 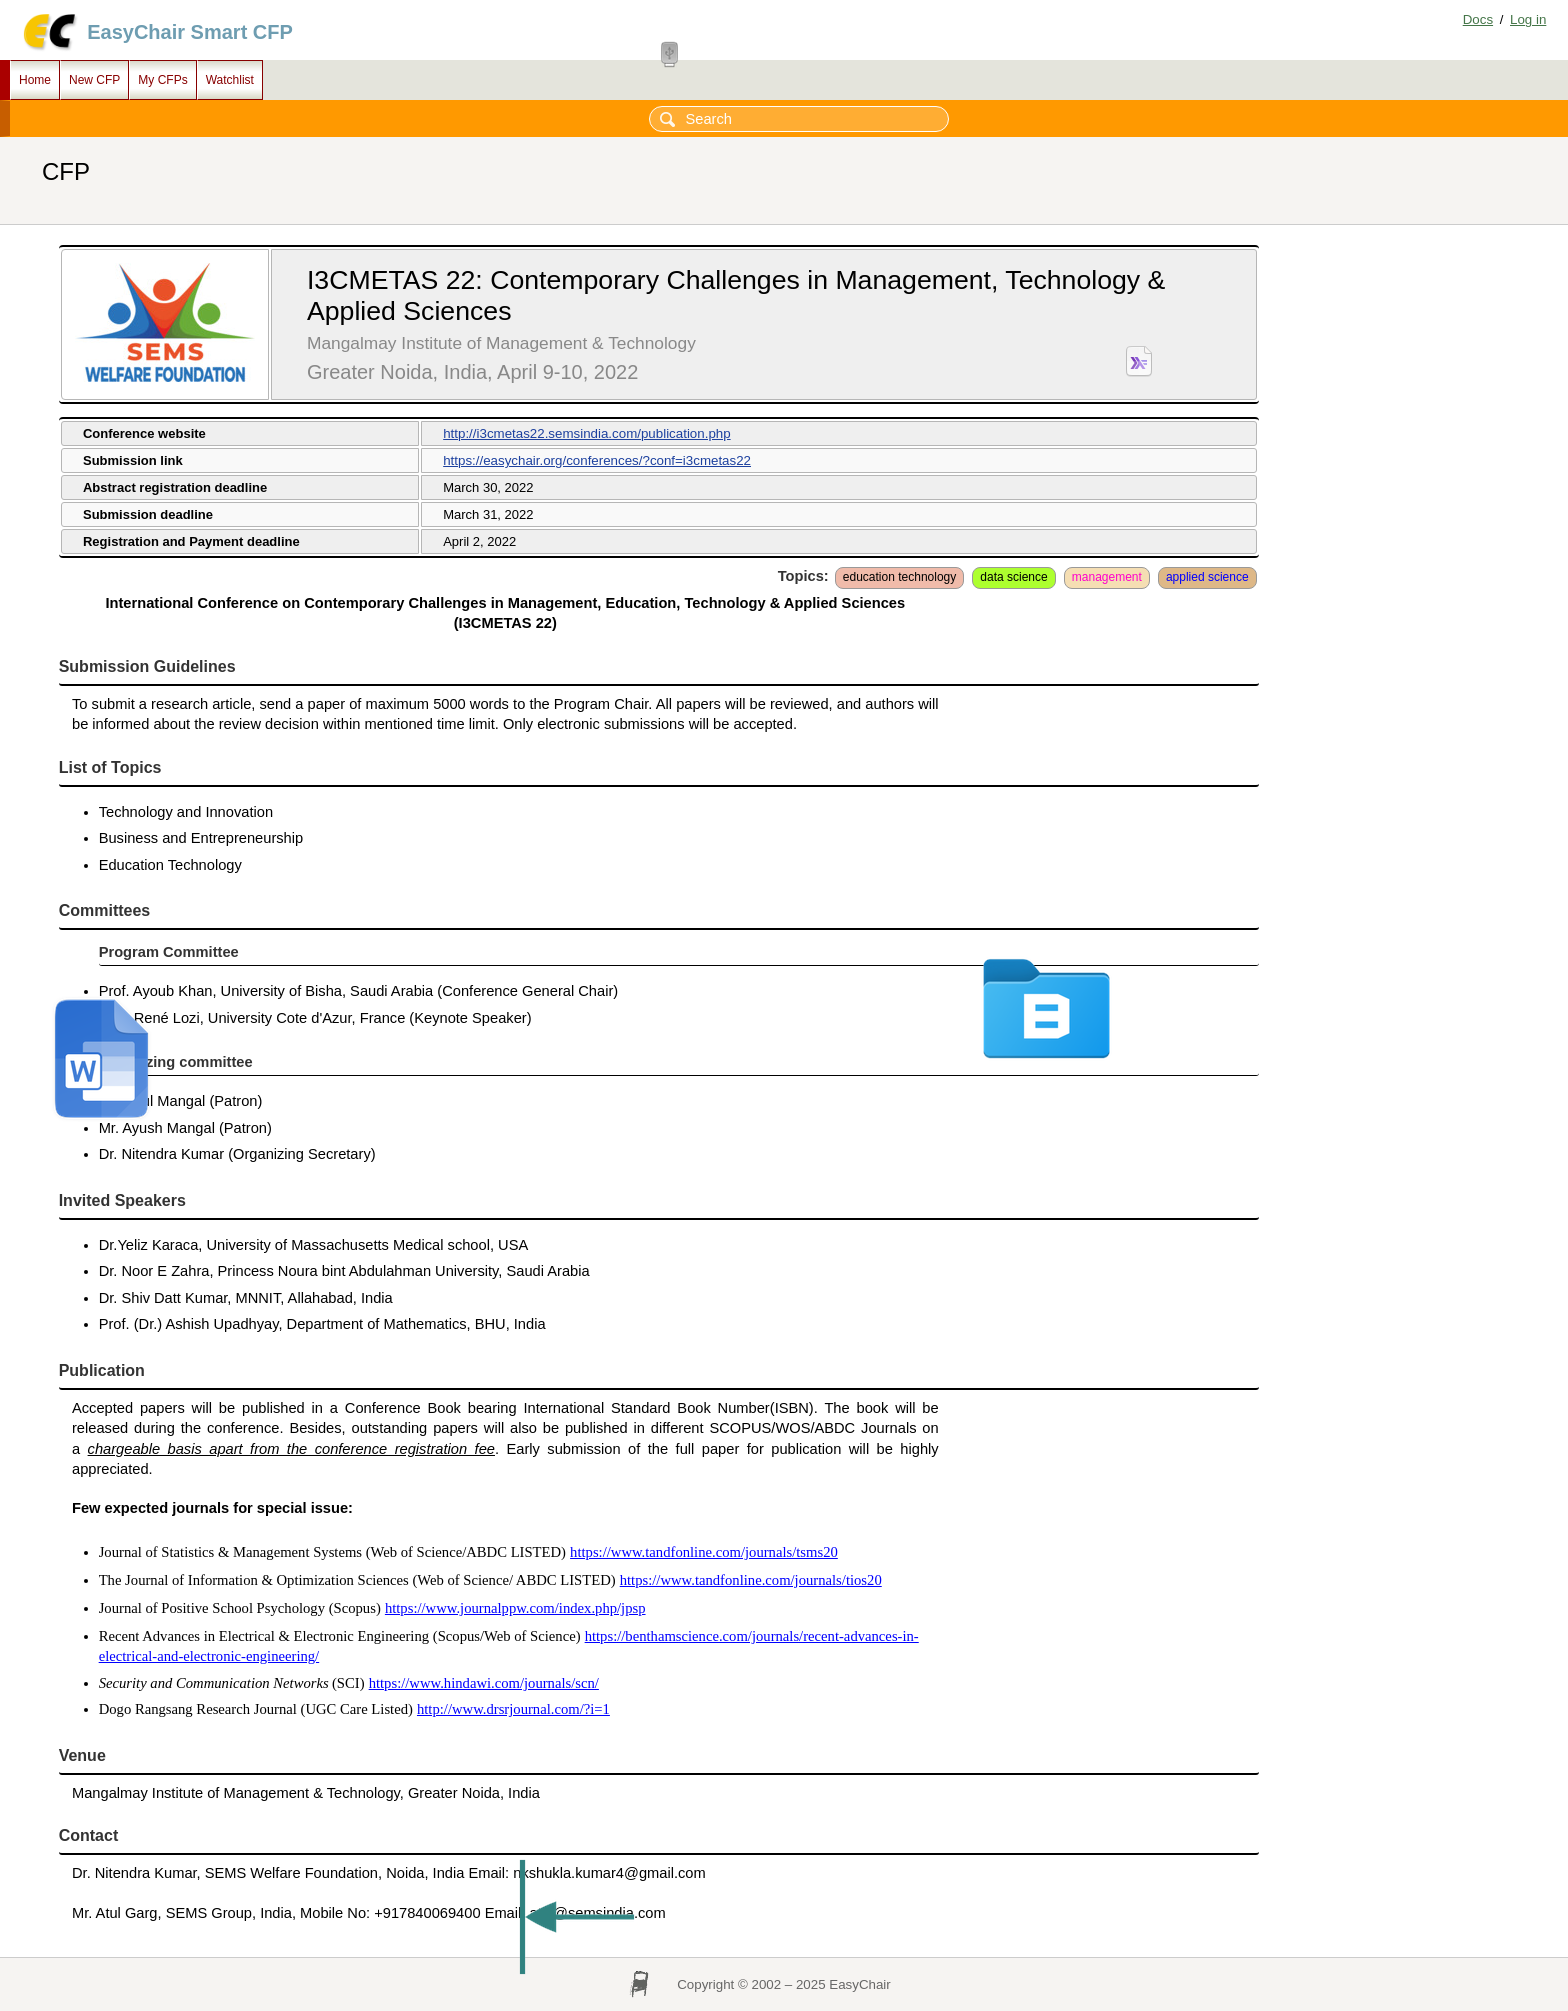 What do you see at coordinates (1046, 1012) in the screenshot?
I see `open quixel bridge assets folder` at bounding box center [1046, 1012].